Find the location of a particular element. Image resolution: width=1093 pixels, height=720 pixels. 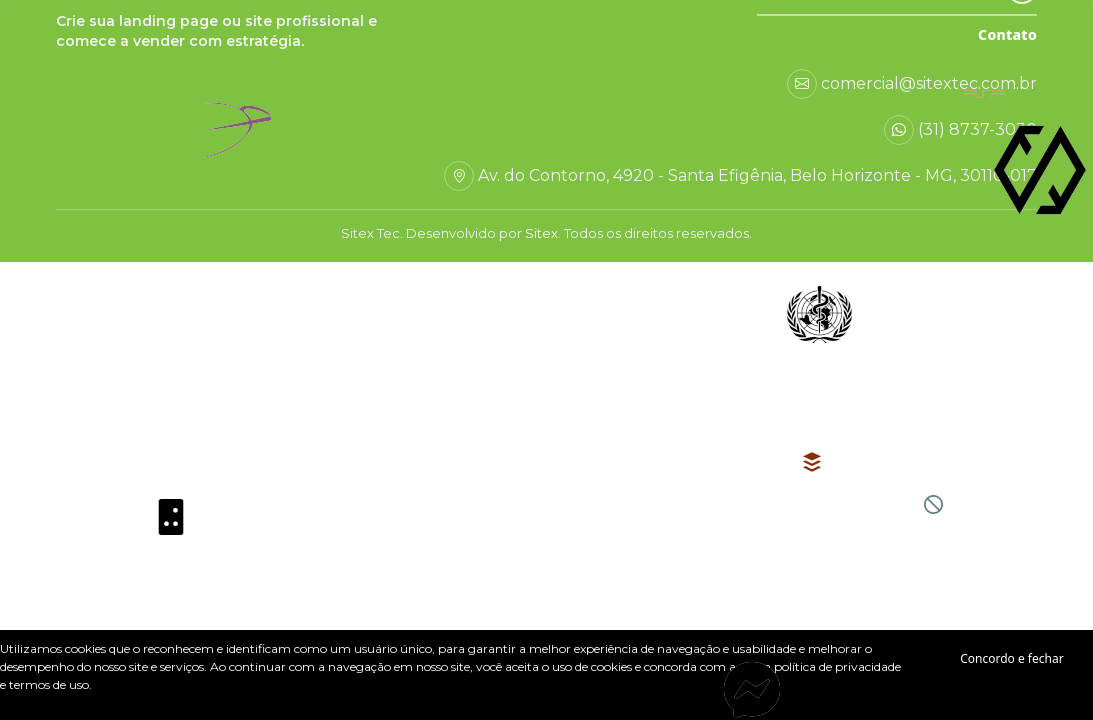

xendit payment platform logo is located at coordinates (1040, 170).